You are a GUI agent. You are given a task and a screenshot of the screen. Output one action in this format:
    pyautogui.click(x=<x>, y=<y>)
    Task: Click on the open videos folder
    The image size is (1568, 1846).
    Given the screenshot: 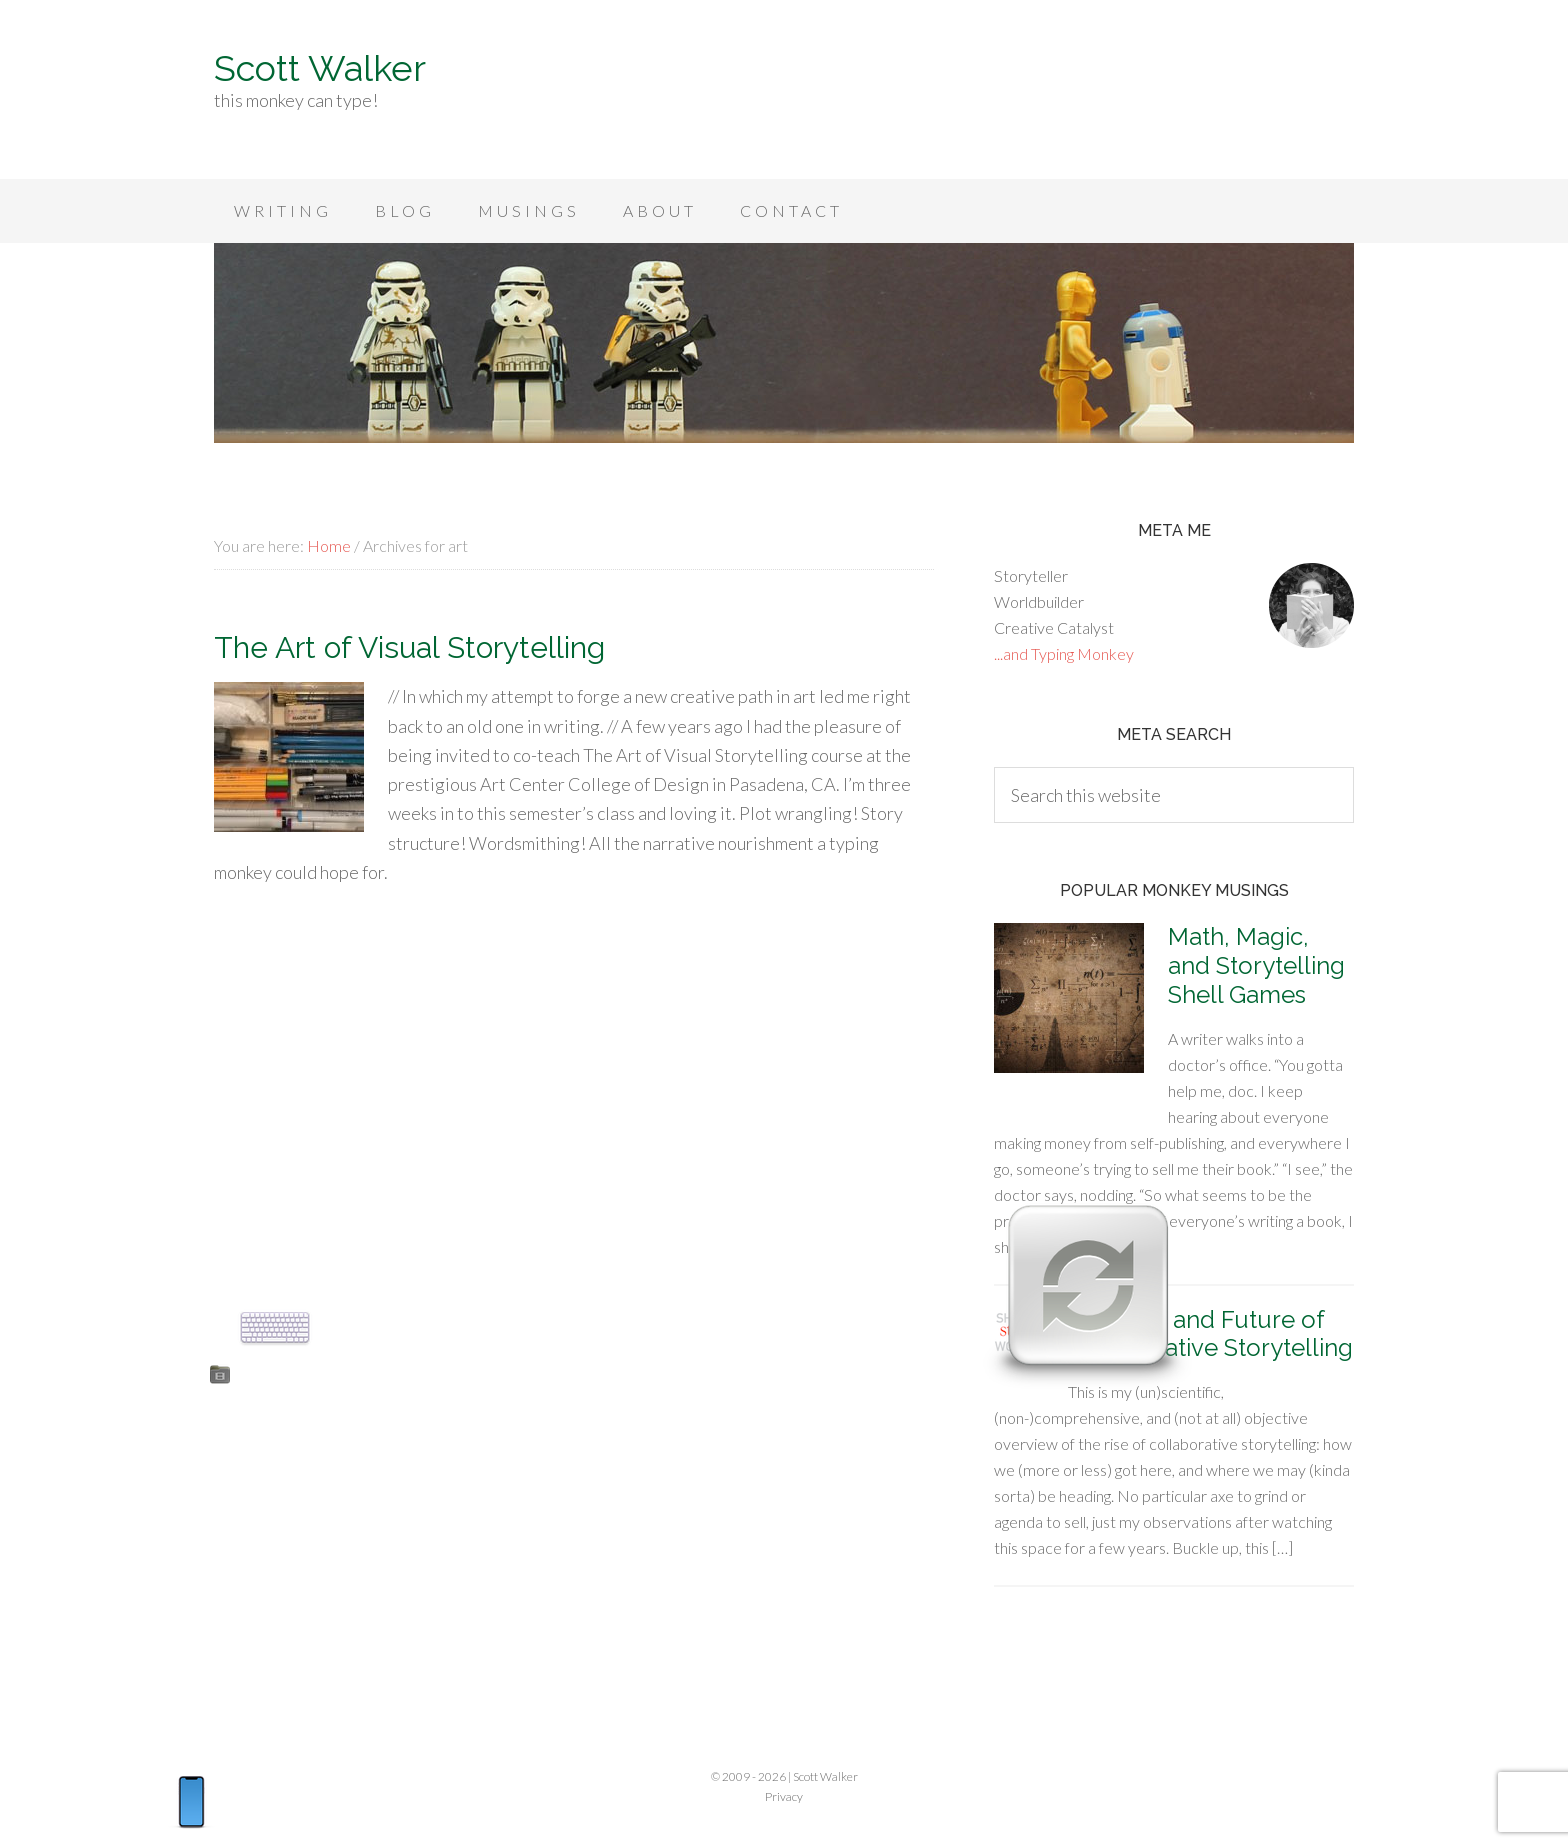 What is the action you would take?
    pyautogui.click(x=220, y=1374)
    